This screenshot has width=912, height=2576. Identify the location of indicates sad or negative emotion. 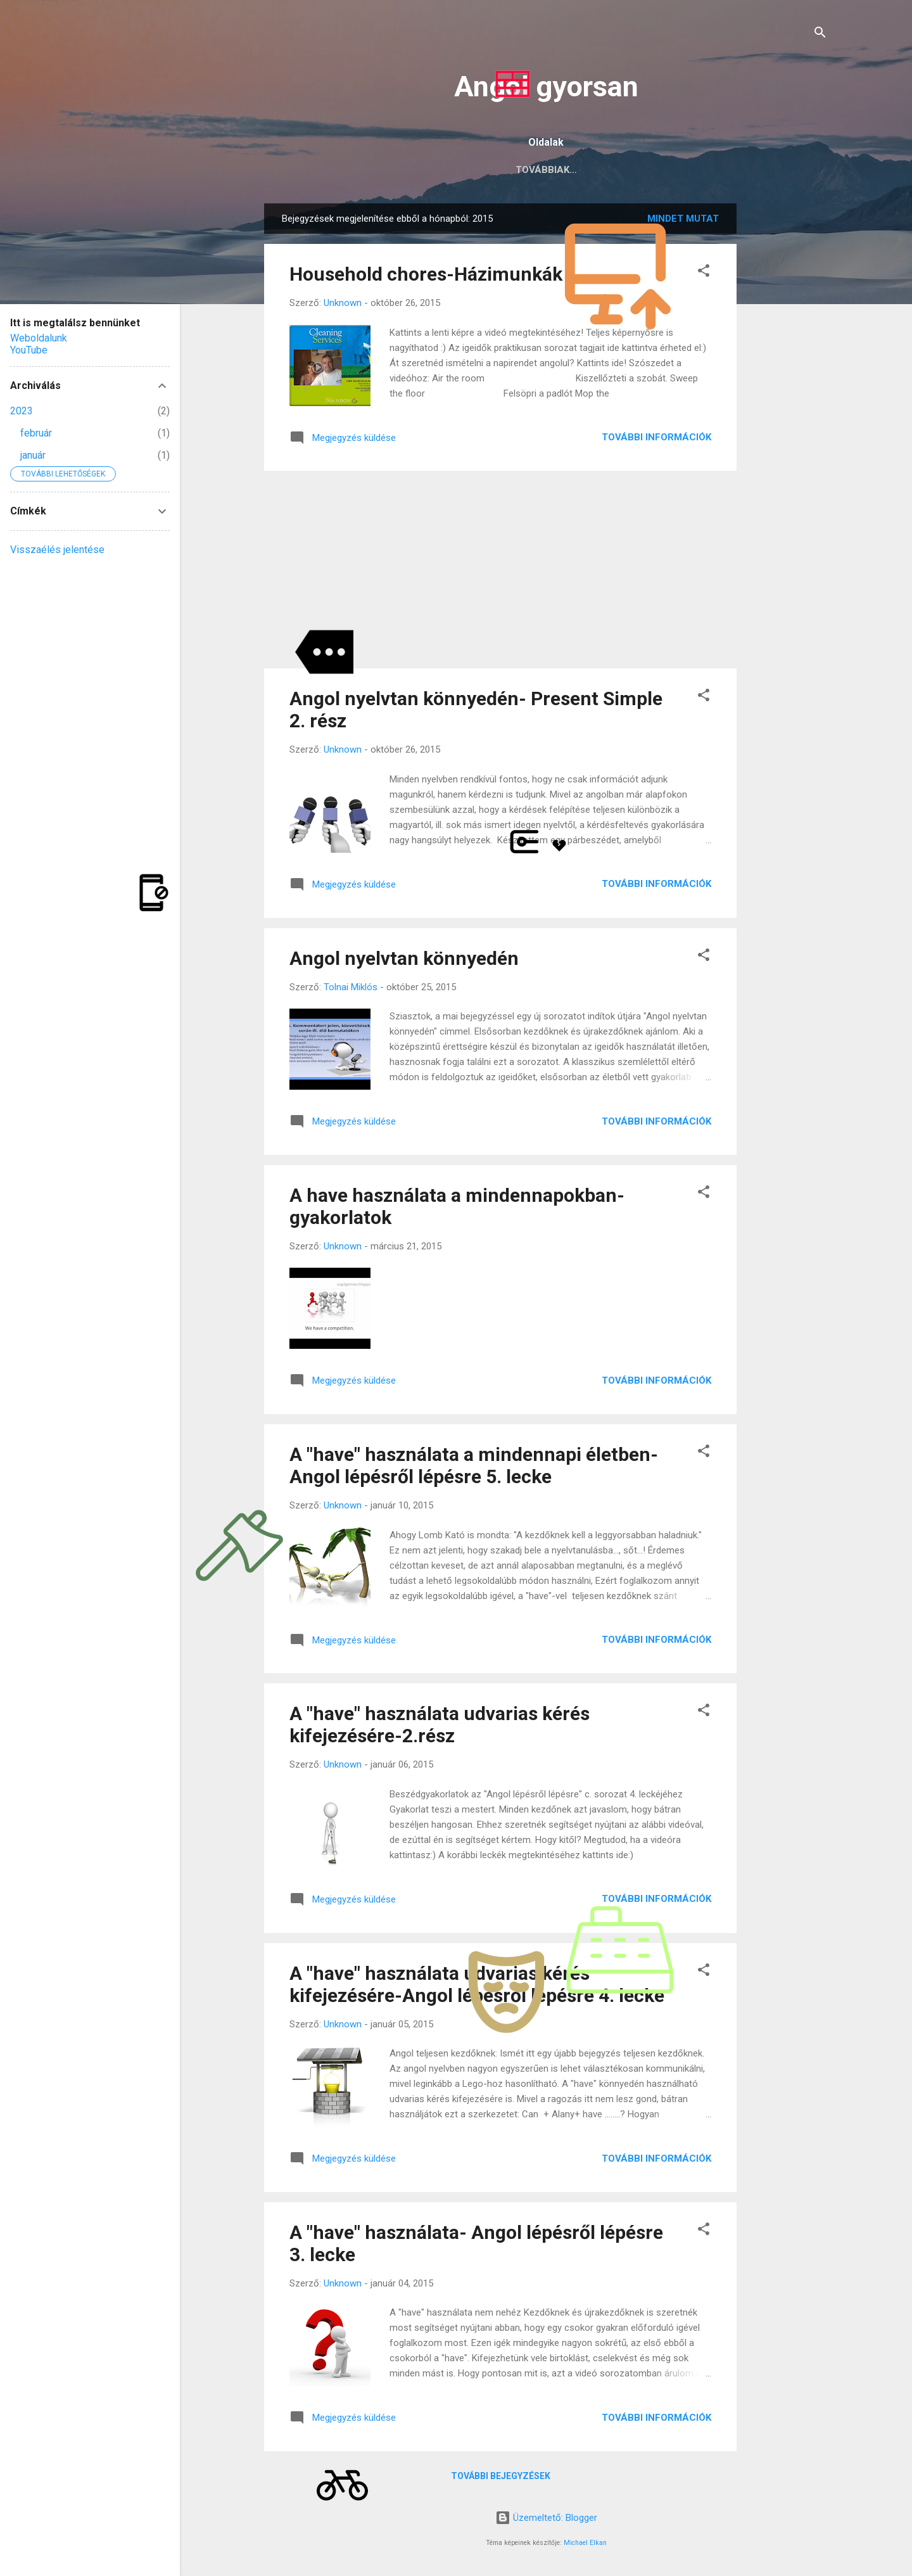
(506, 1989).